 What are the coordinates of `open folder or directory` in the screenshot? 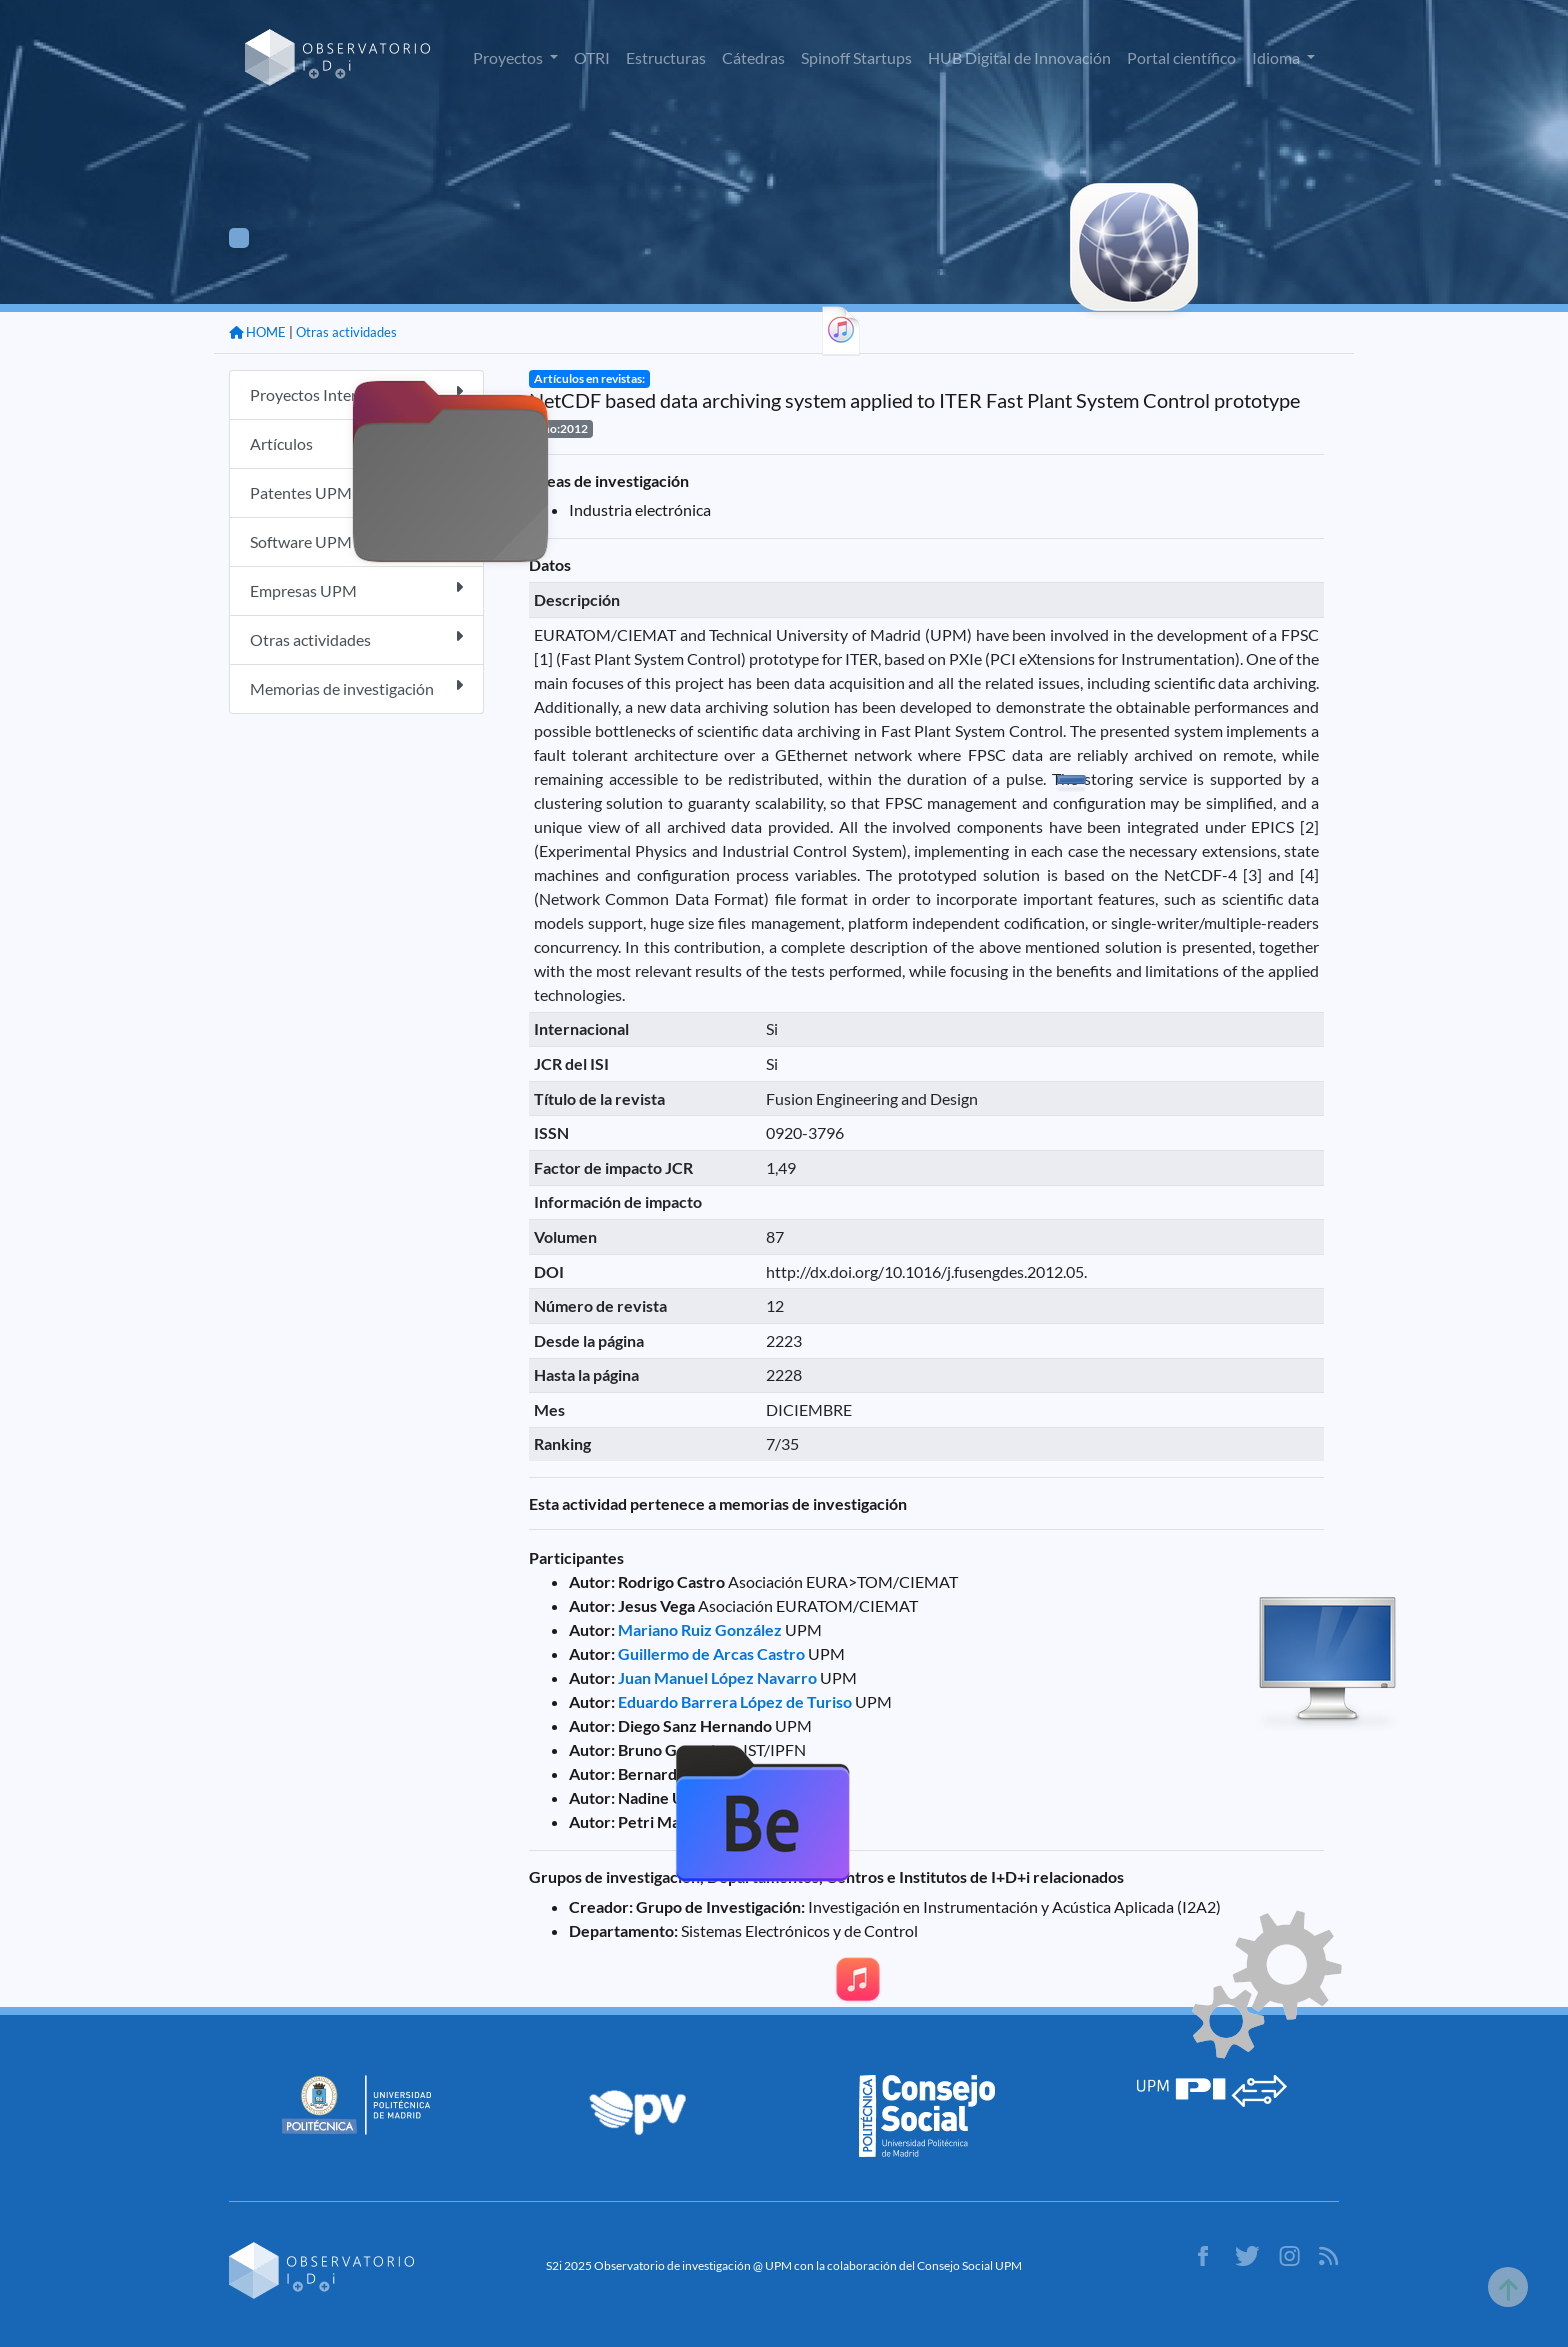 It's located at (450, 471).